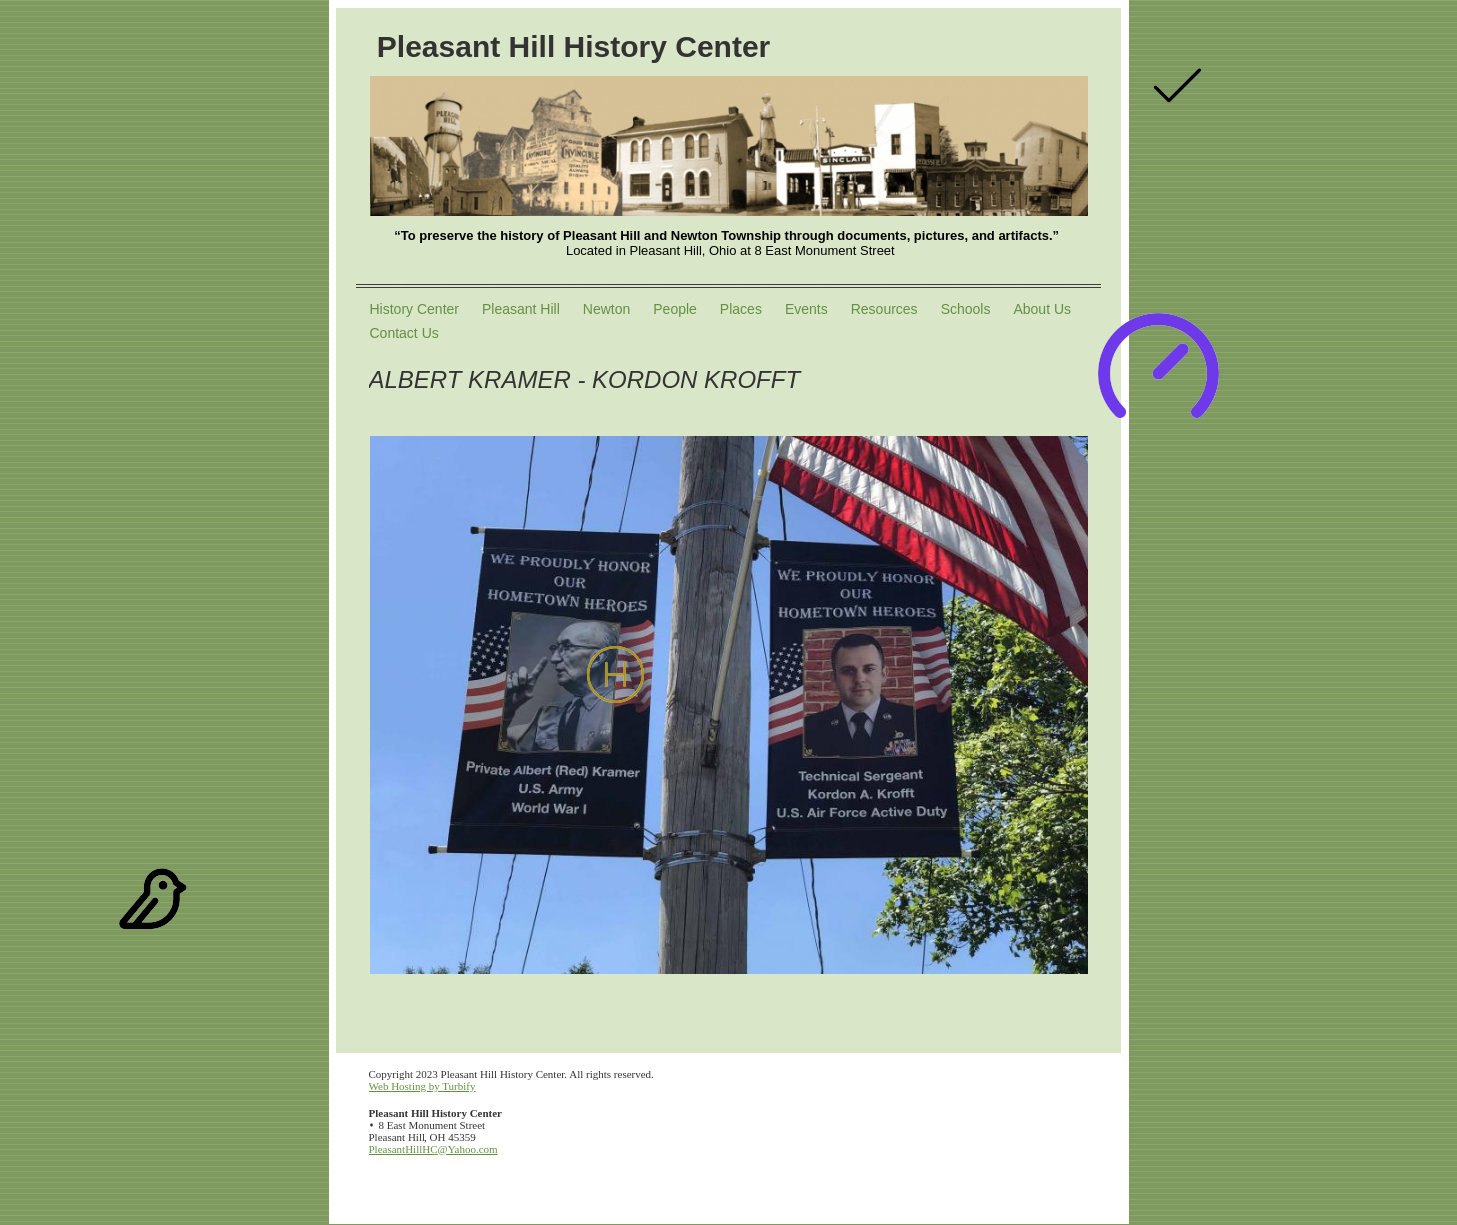 This screenshot has height=1225, width=1457. What do you see at coordinates (615, 674) in the screenshot?
I see `navigate to items starting with the letter H` at bounding box center [615, 674].